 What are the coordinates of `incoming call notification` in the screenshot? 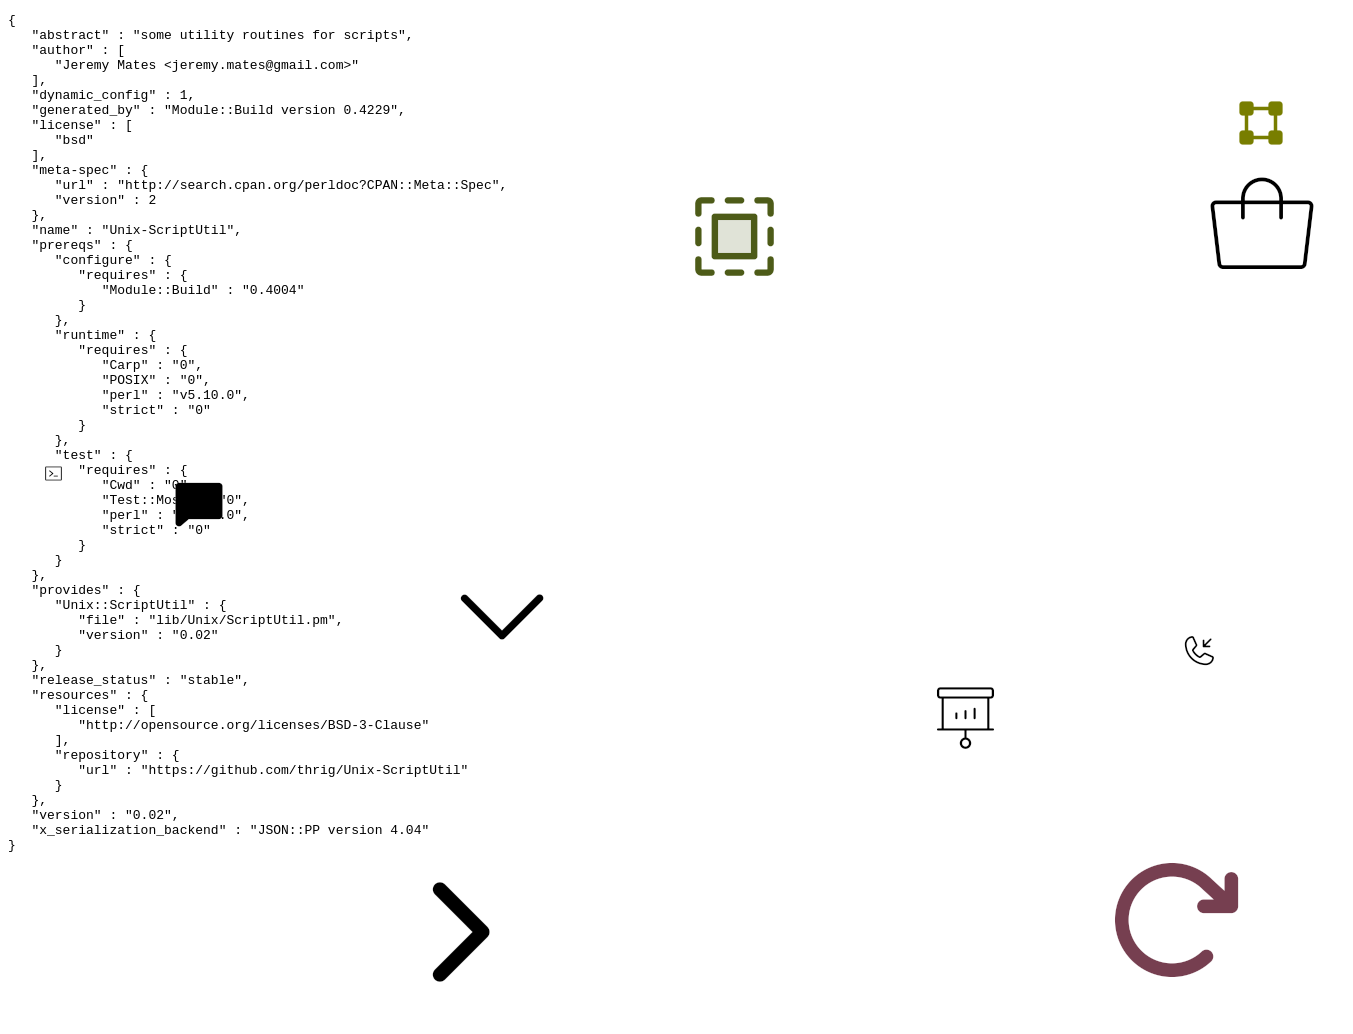 It's located at (1200, 650).